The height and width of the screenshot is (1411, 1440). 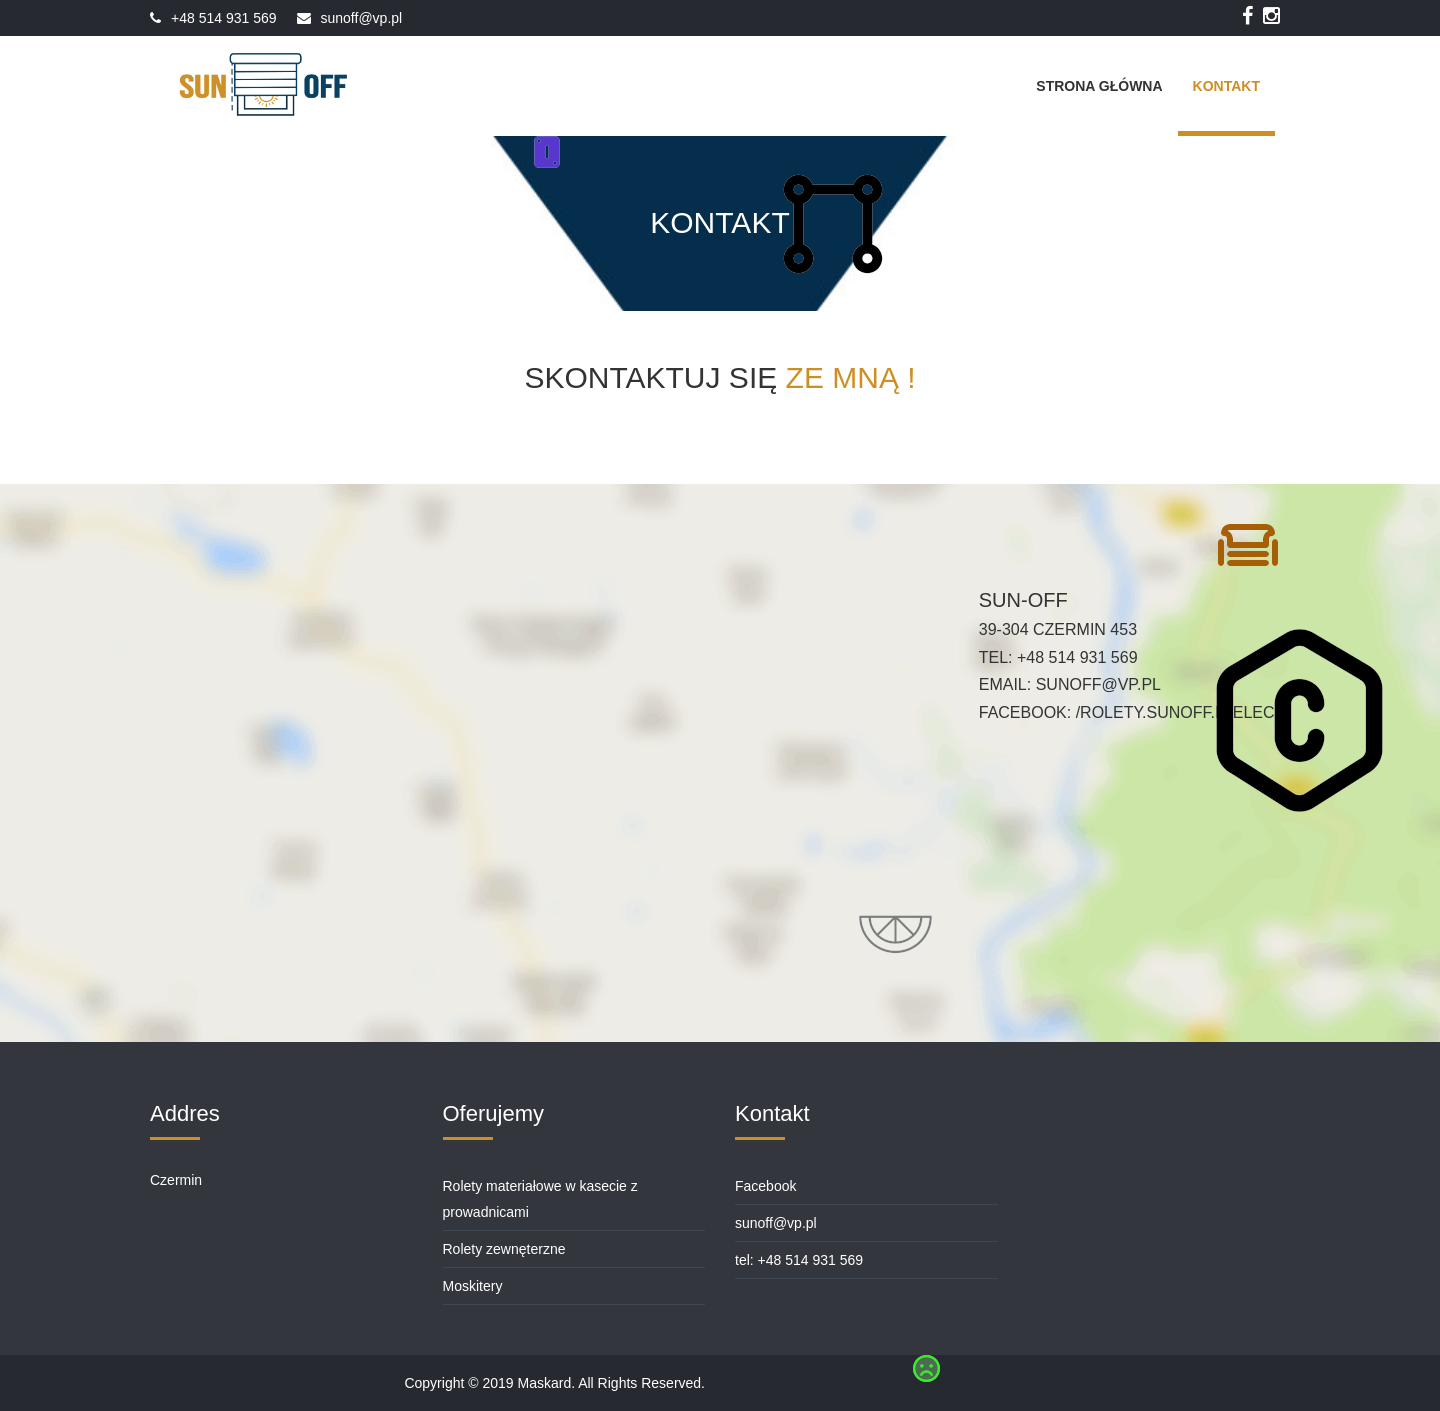 What do you see at coordinates (547, 152) in the screenshot?
I see `ace of clubs playing card` at bounding box center [547, 152].